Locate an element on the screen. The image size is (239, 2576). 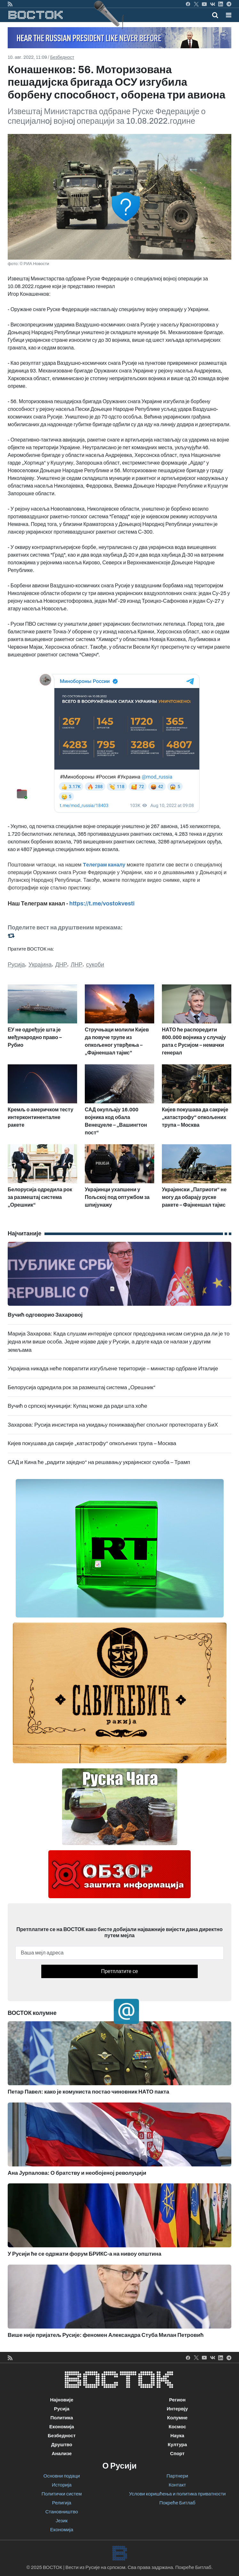
manage online accounts and connected services is located at coordinates (126, 2011).